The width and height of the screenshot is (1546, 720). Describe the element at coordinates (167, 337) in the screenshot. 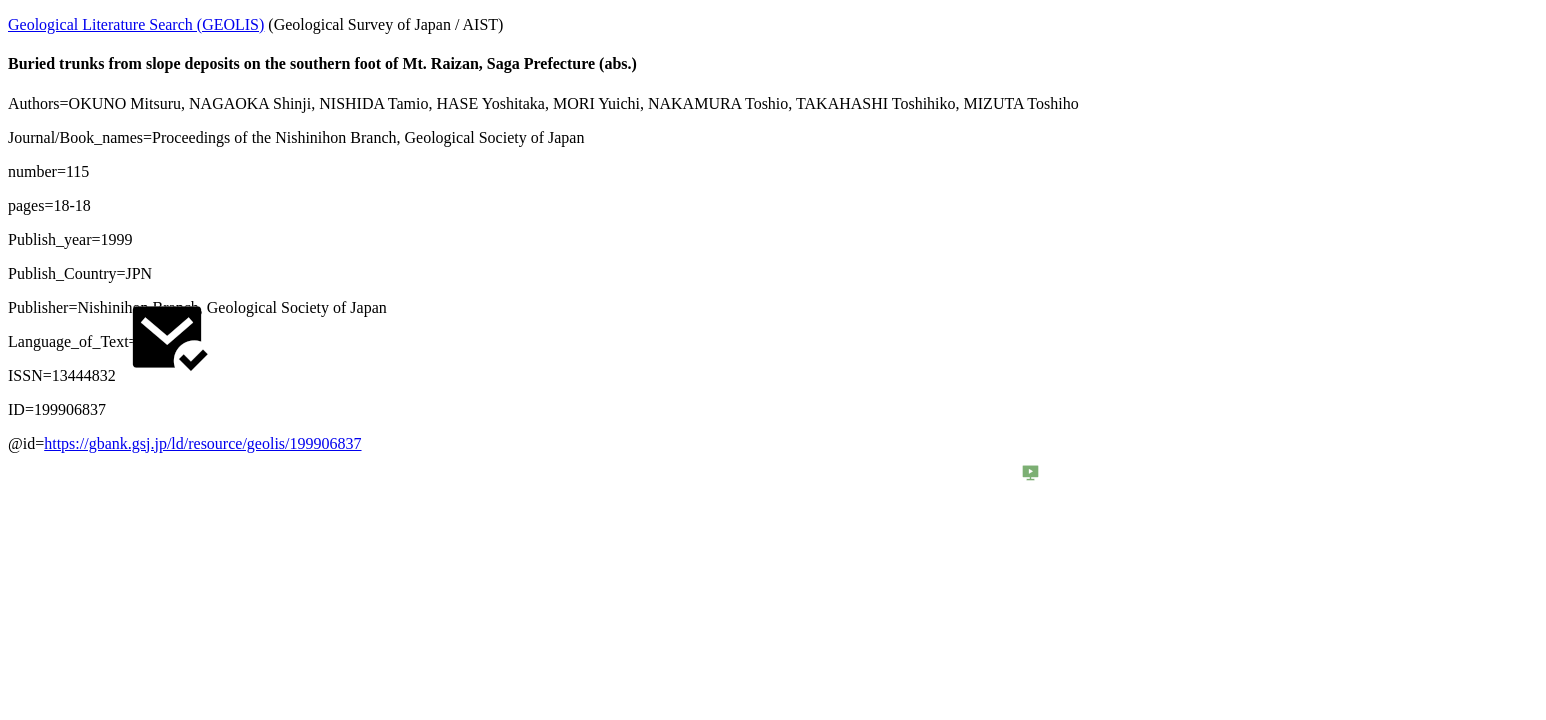

I see `email successfully sent or delivered` at that location.